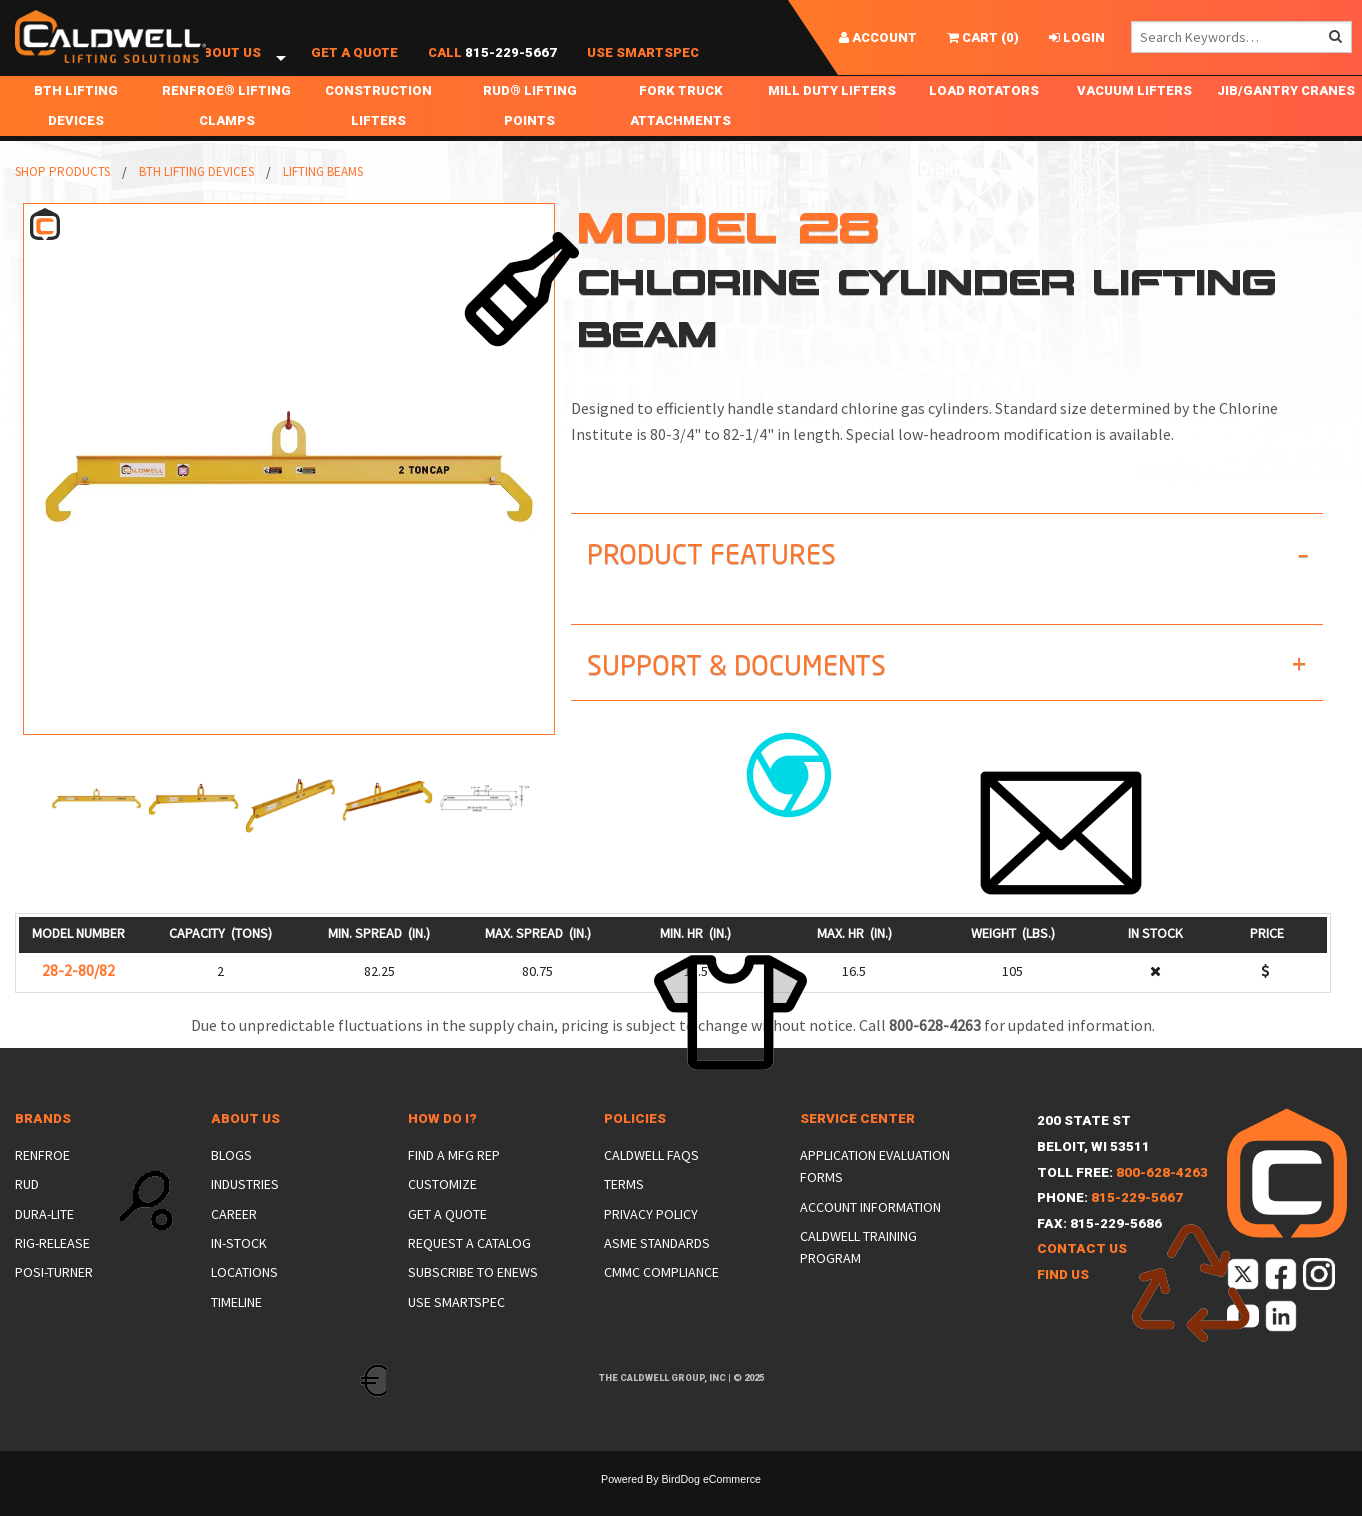  I want to click on browse bar or brewery options, so click(520, 291).